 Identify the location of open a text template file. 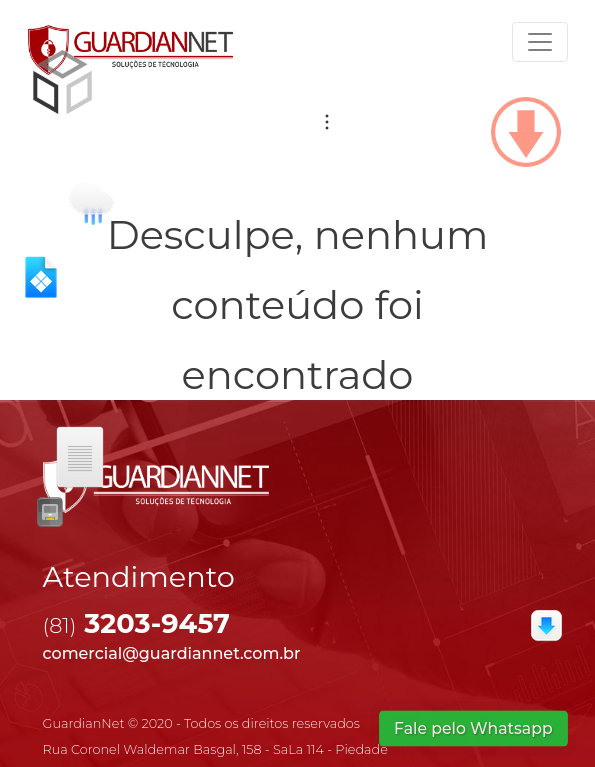
(80, 458).